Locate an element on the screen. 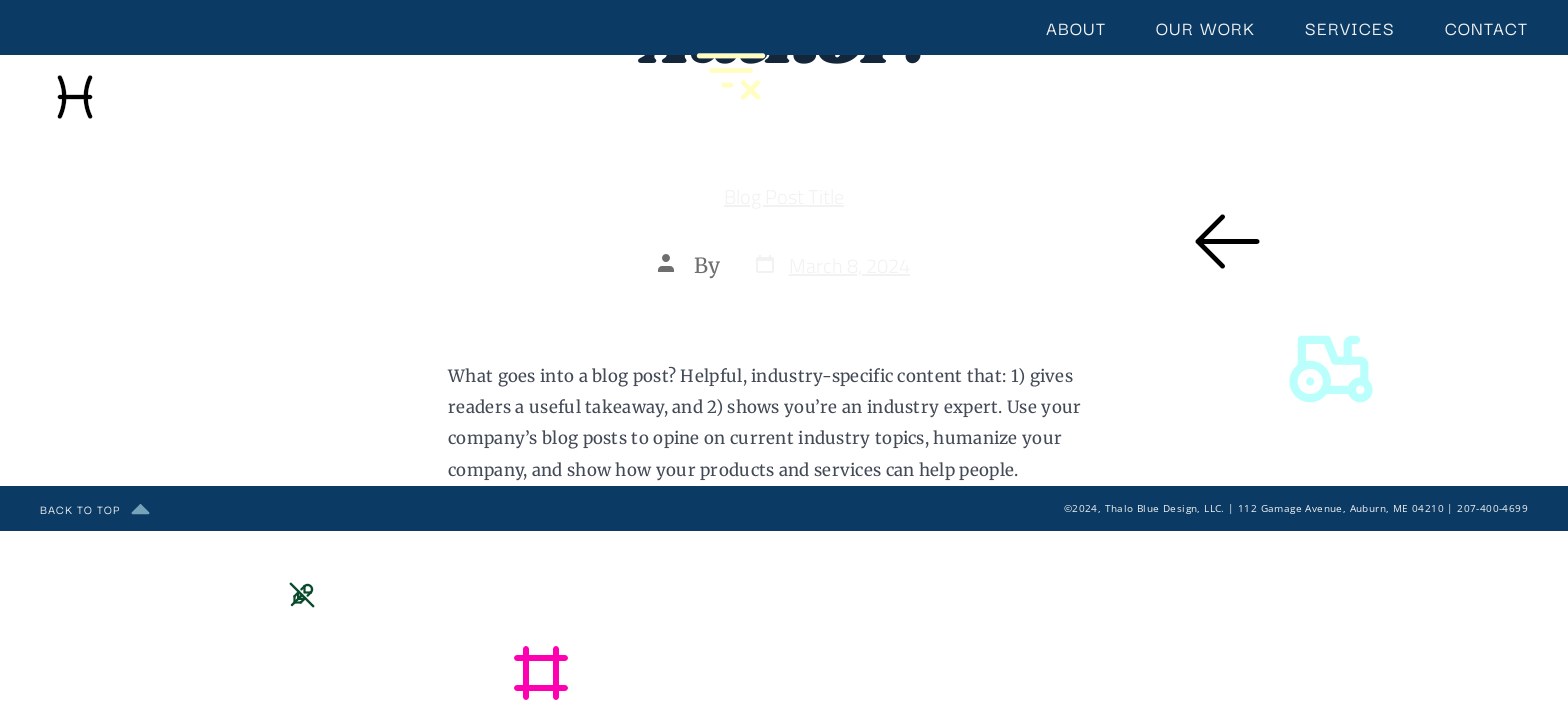  access frame or artboard settings is located at coordinates (541, 673).